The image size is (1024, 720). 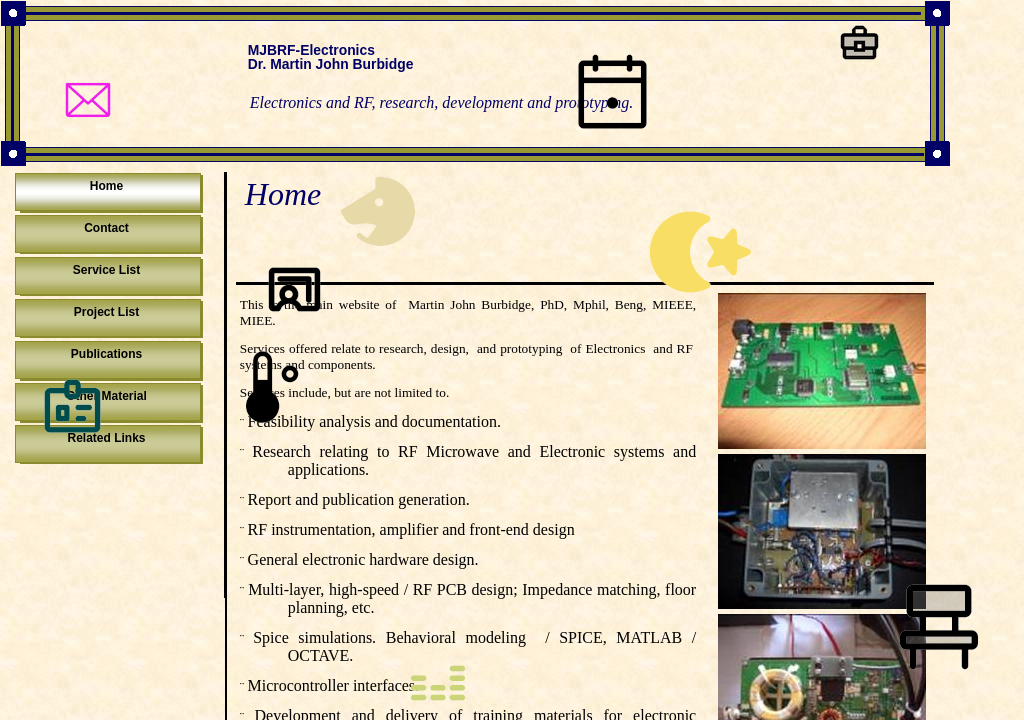 What do you see at coordinates (438, 683) in the screenshot?
I see `adjust audio equalizer settings` at bounding box center [438, 683].